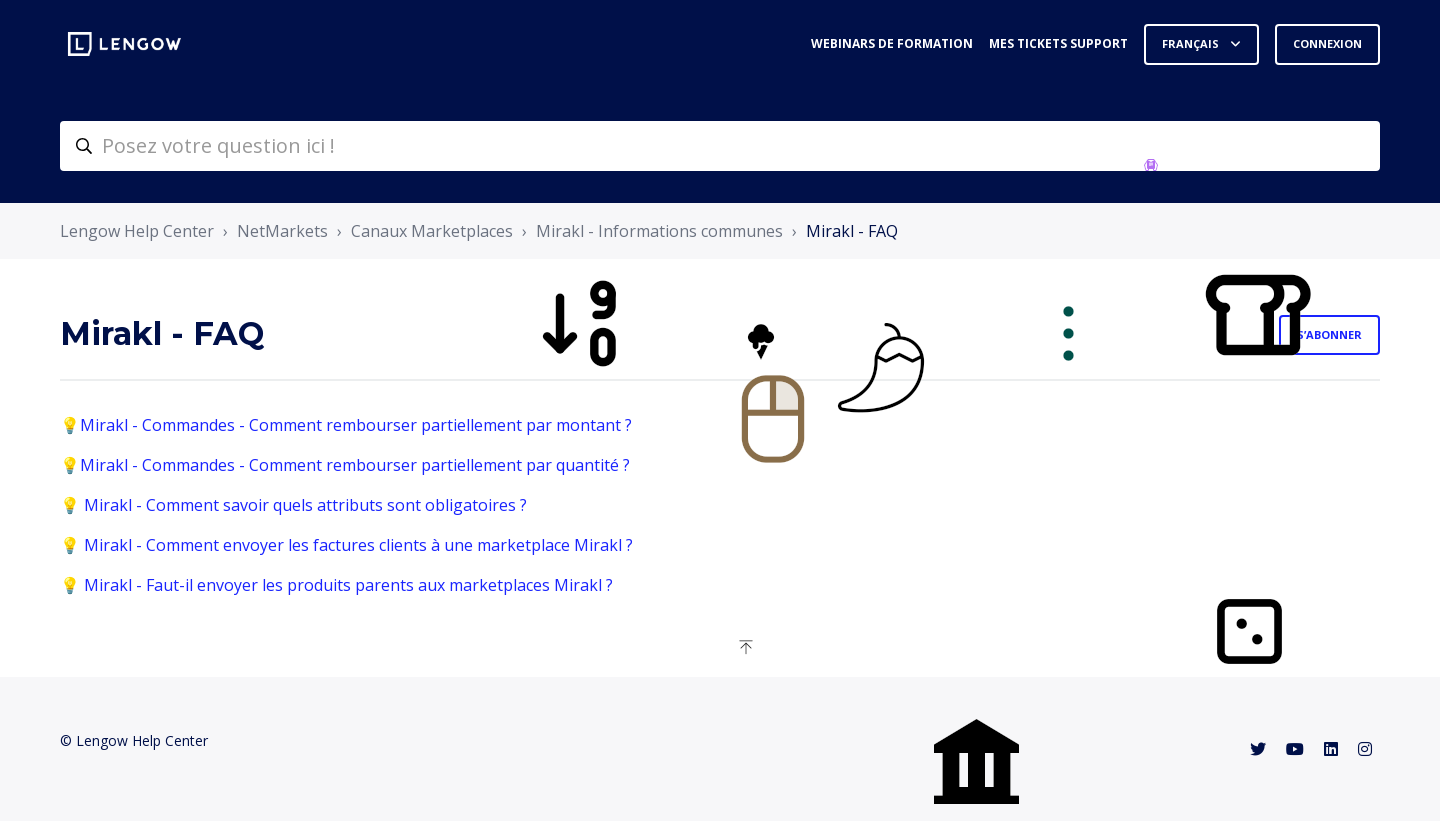 This screenshot has height=821, width=1440. What do you see at coordinates (976, 761) in the screenshot?
I see `access your saved content library` at bounding box center [976, 761].